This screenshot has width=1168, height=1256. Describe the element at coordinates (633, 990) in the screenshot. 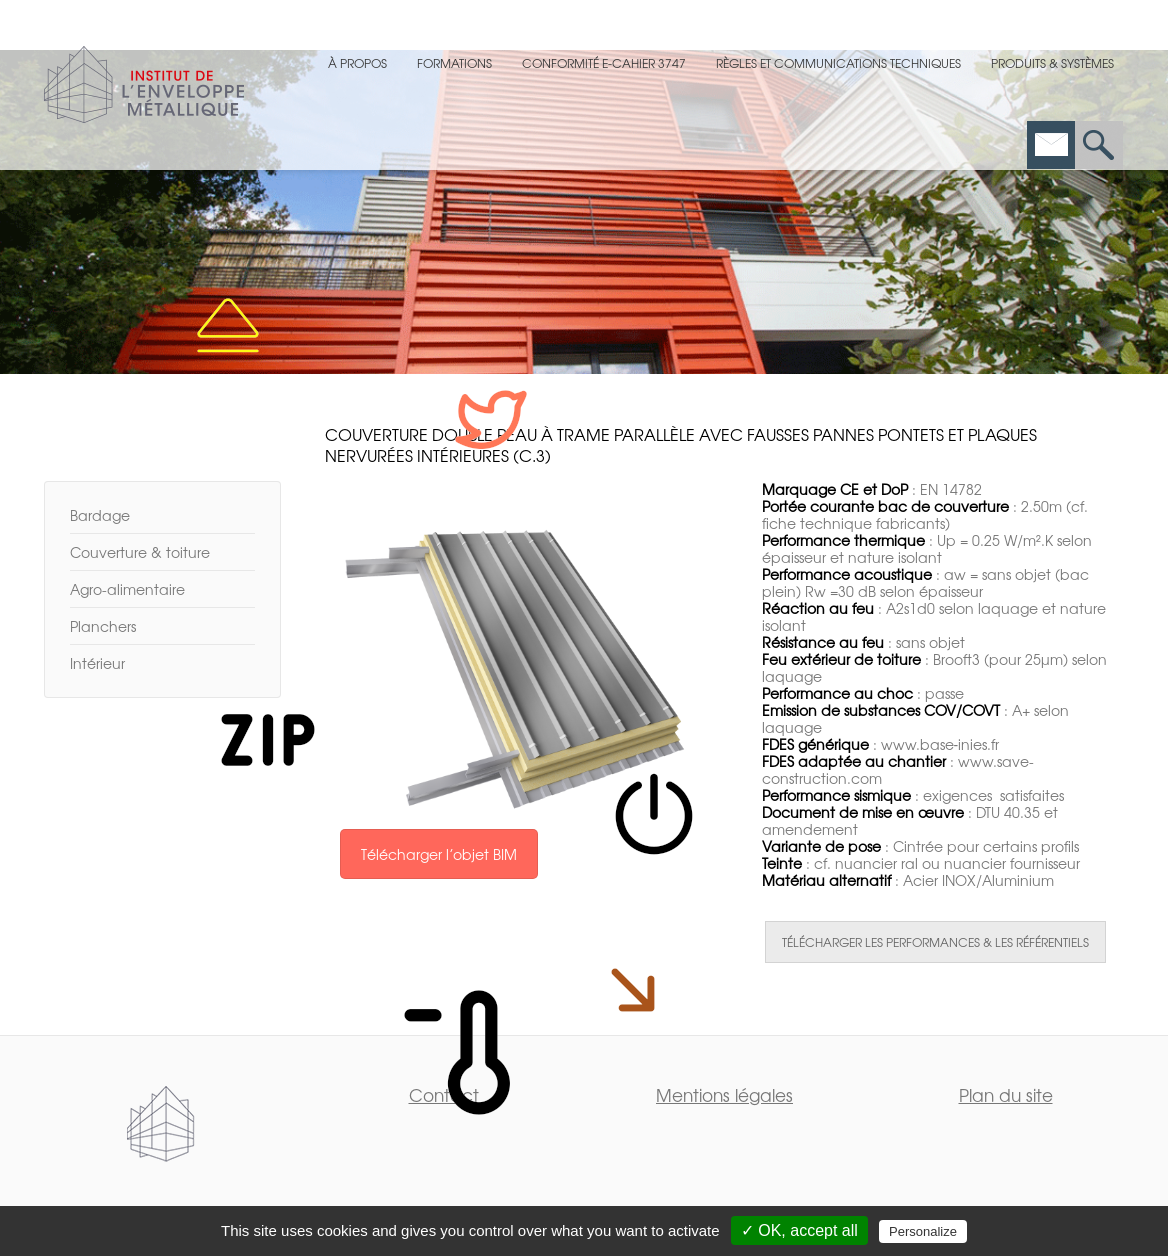

I see `navigate to the next item below` at that location.